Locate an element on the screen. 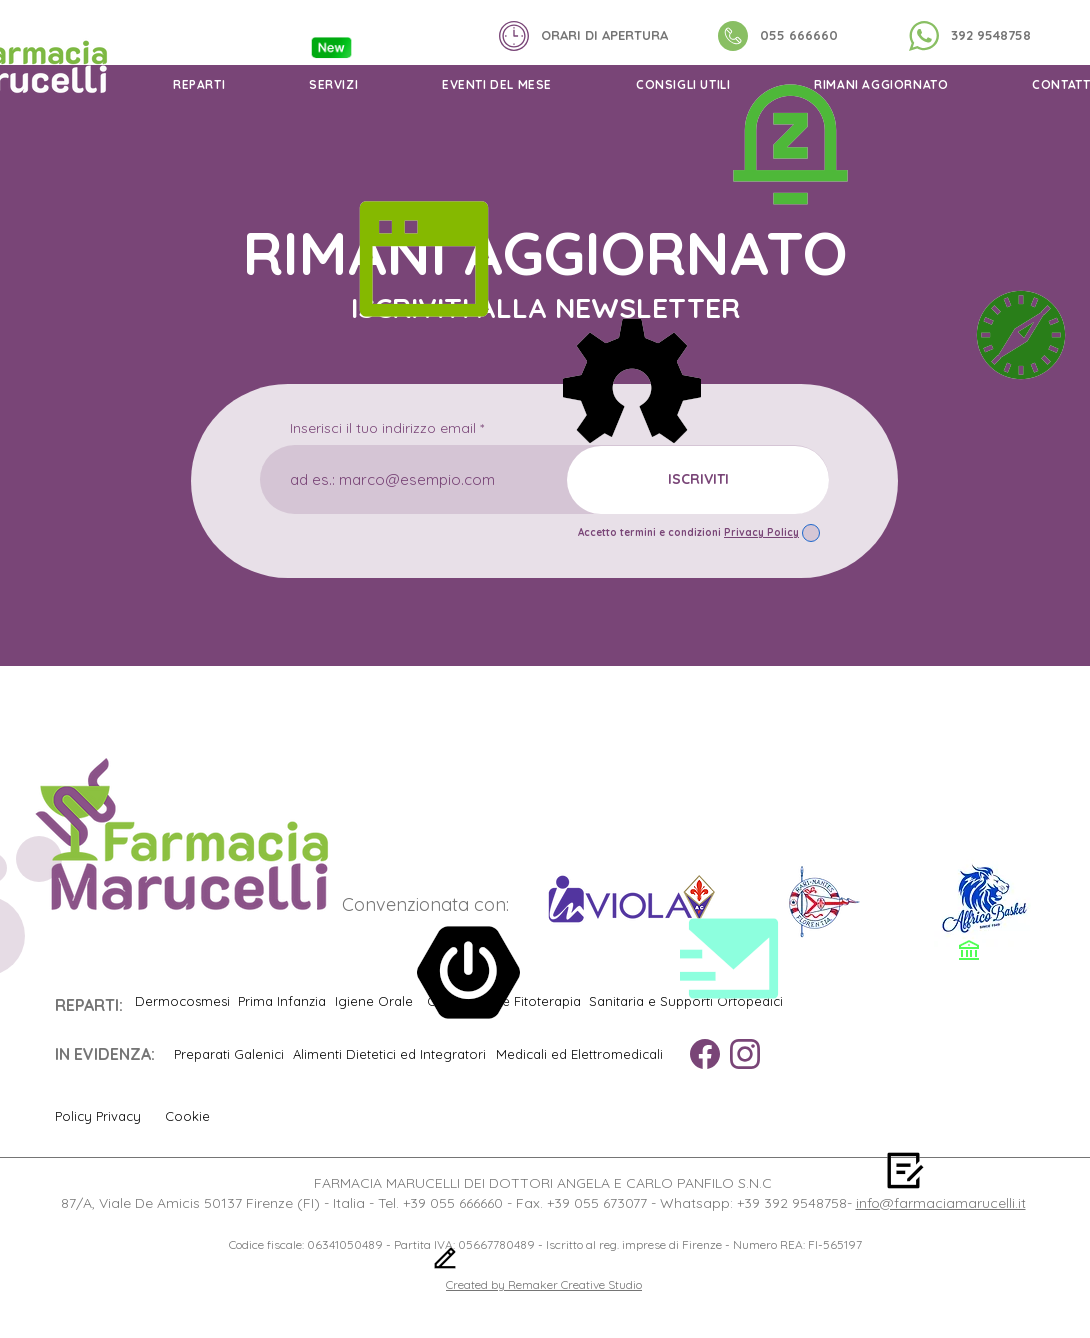 This screenshot has height=1338, width=1090. spring boot framework logo is located at coordinates (468, 972).